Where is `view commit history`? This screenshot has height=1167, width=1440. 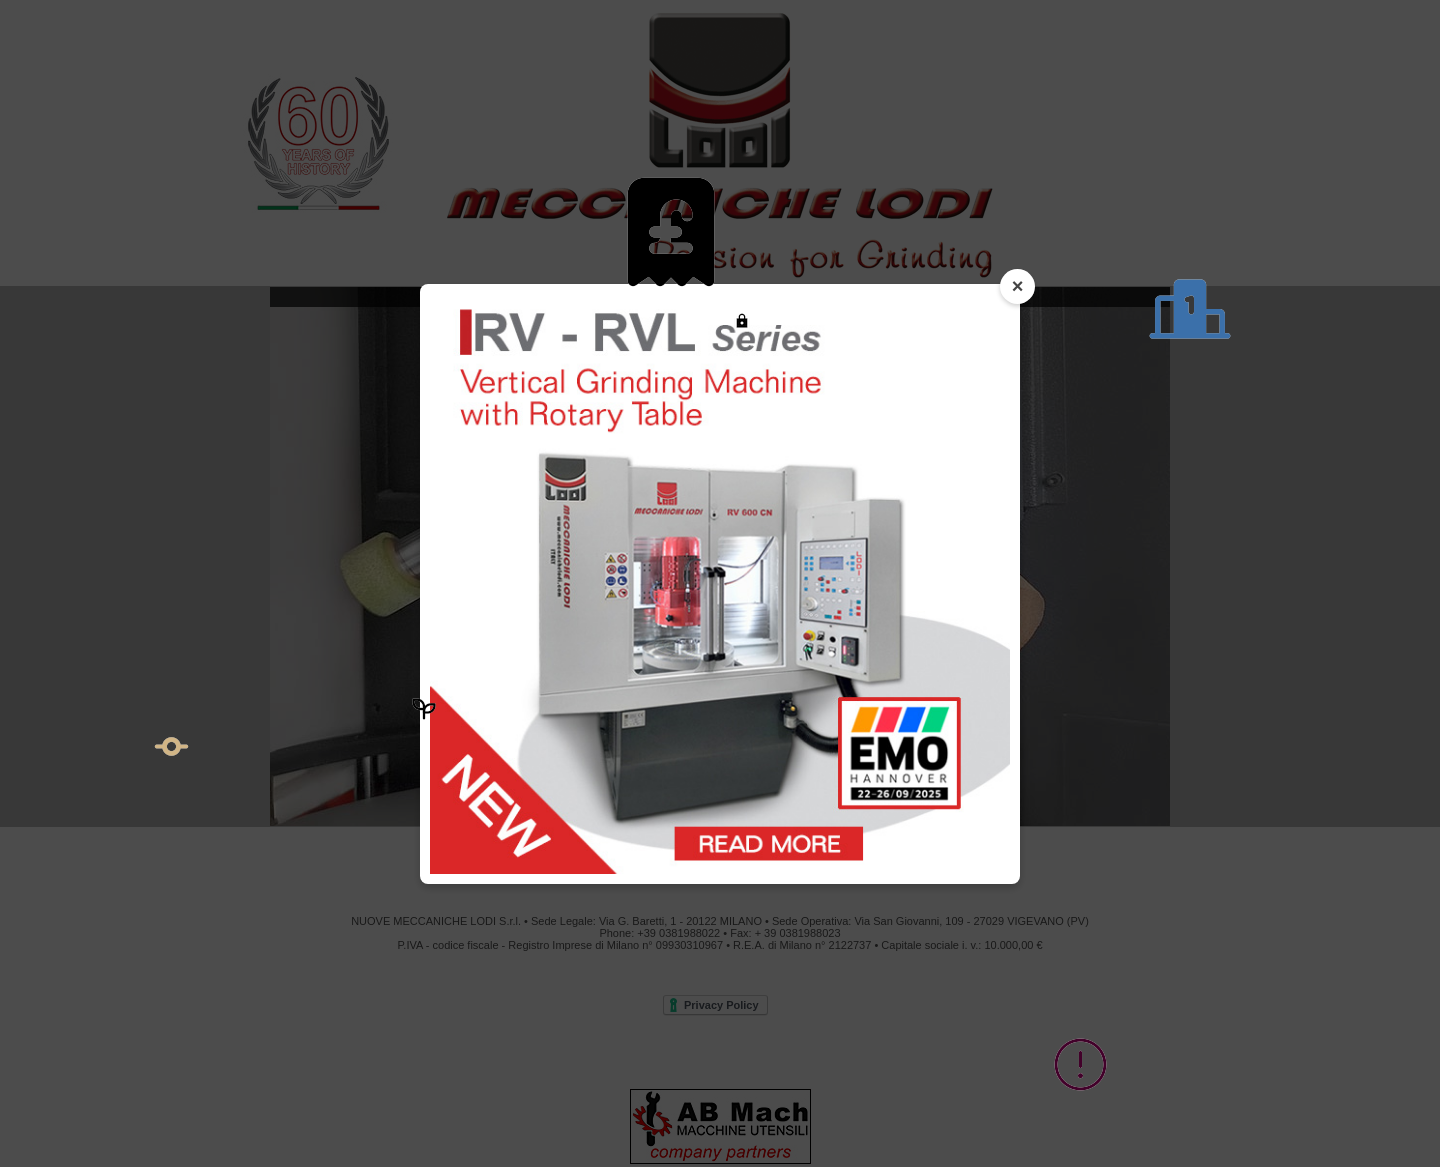
view commit history is located at coordinates (171, 746).